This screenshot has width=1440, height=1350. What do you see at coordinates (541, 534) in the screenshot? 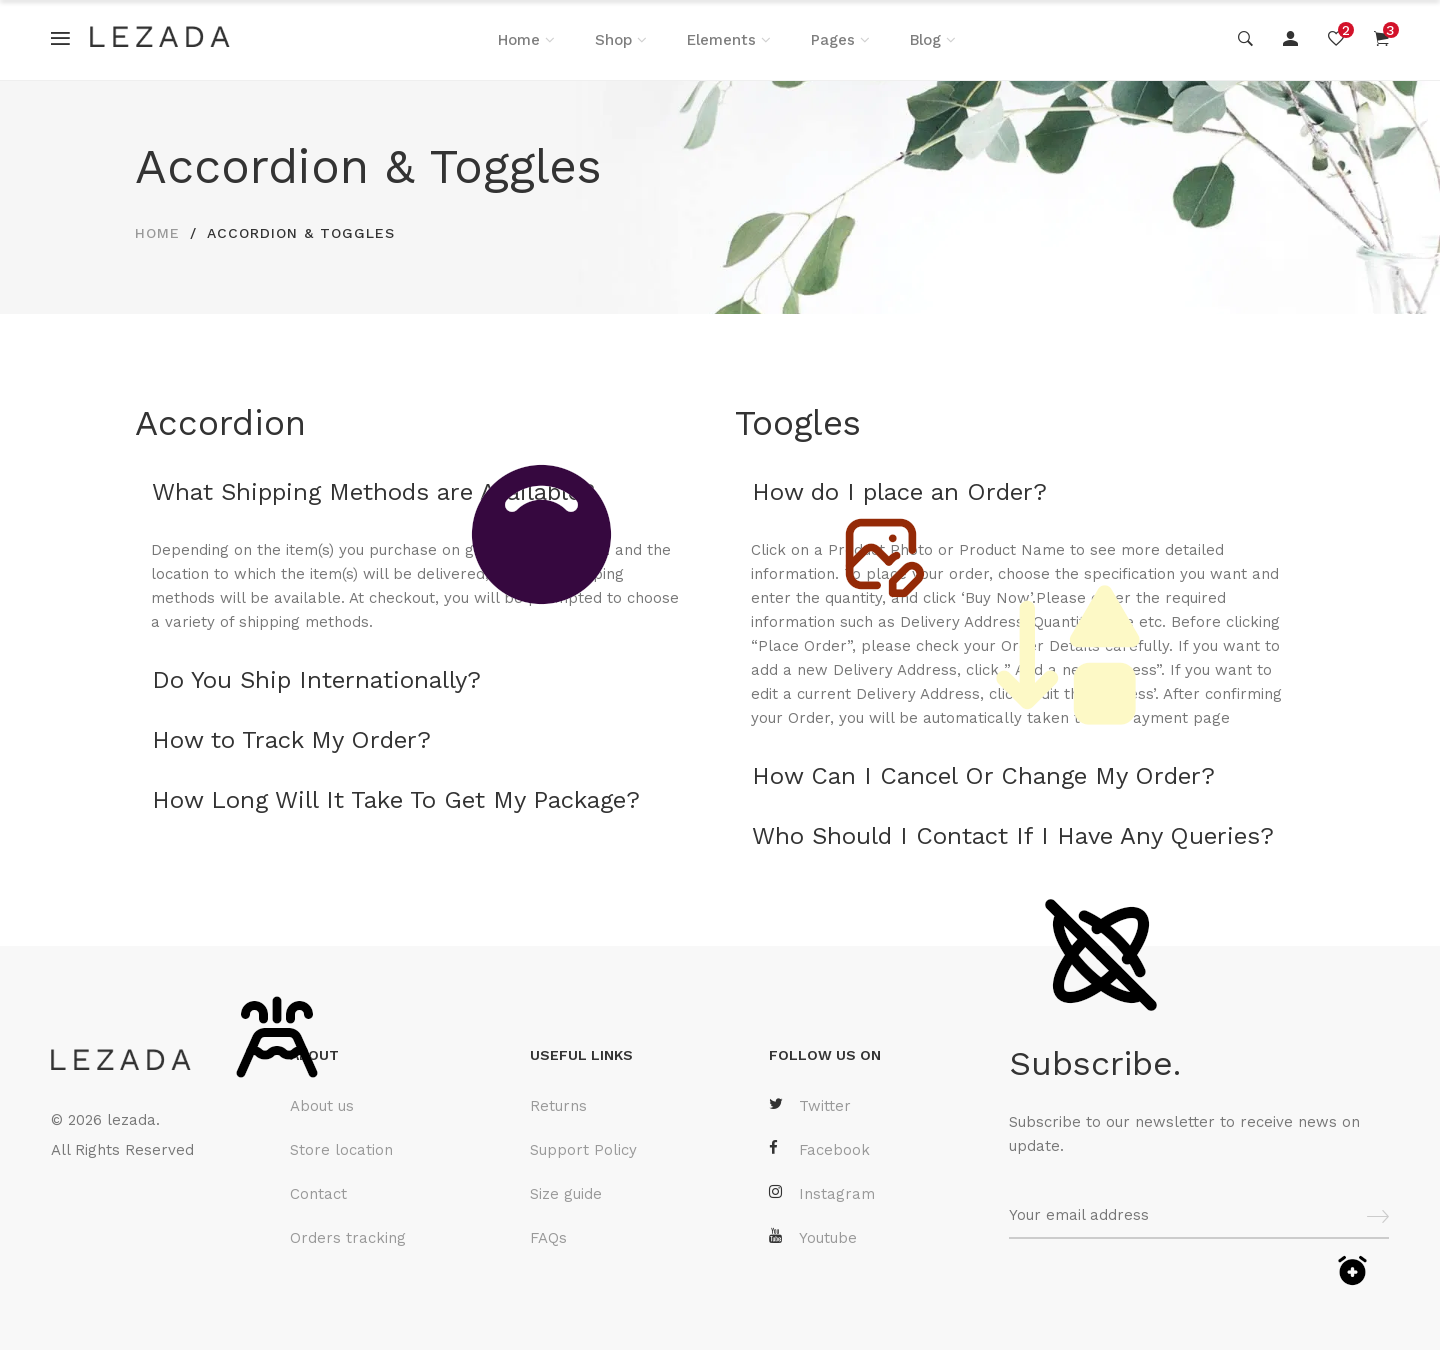
I see `apply inner shadow effect to top edge` at bounding box center [541, 534].